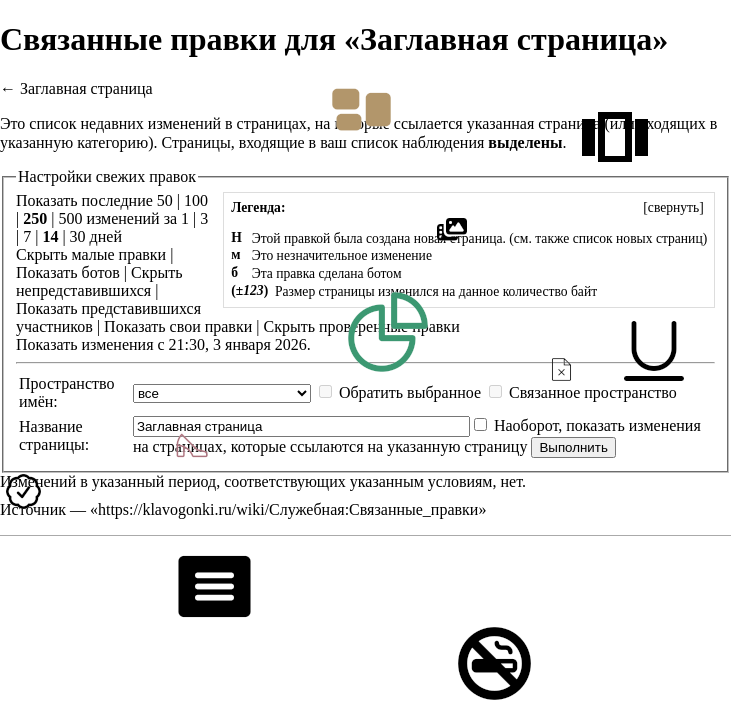 This screenshot has height=720, width=731. I want to click on delete or remove a file, so click(561, 369).